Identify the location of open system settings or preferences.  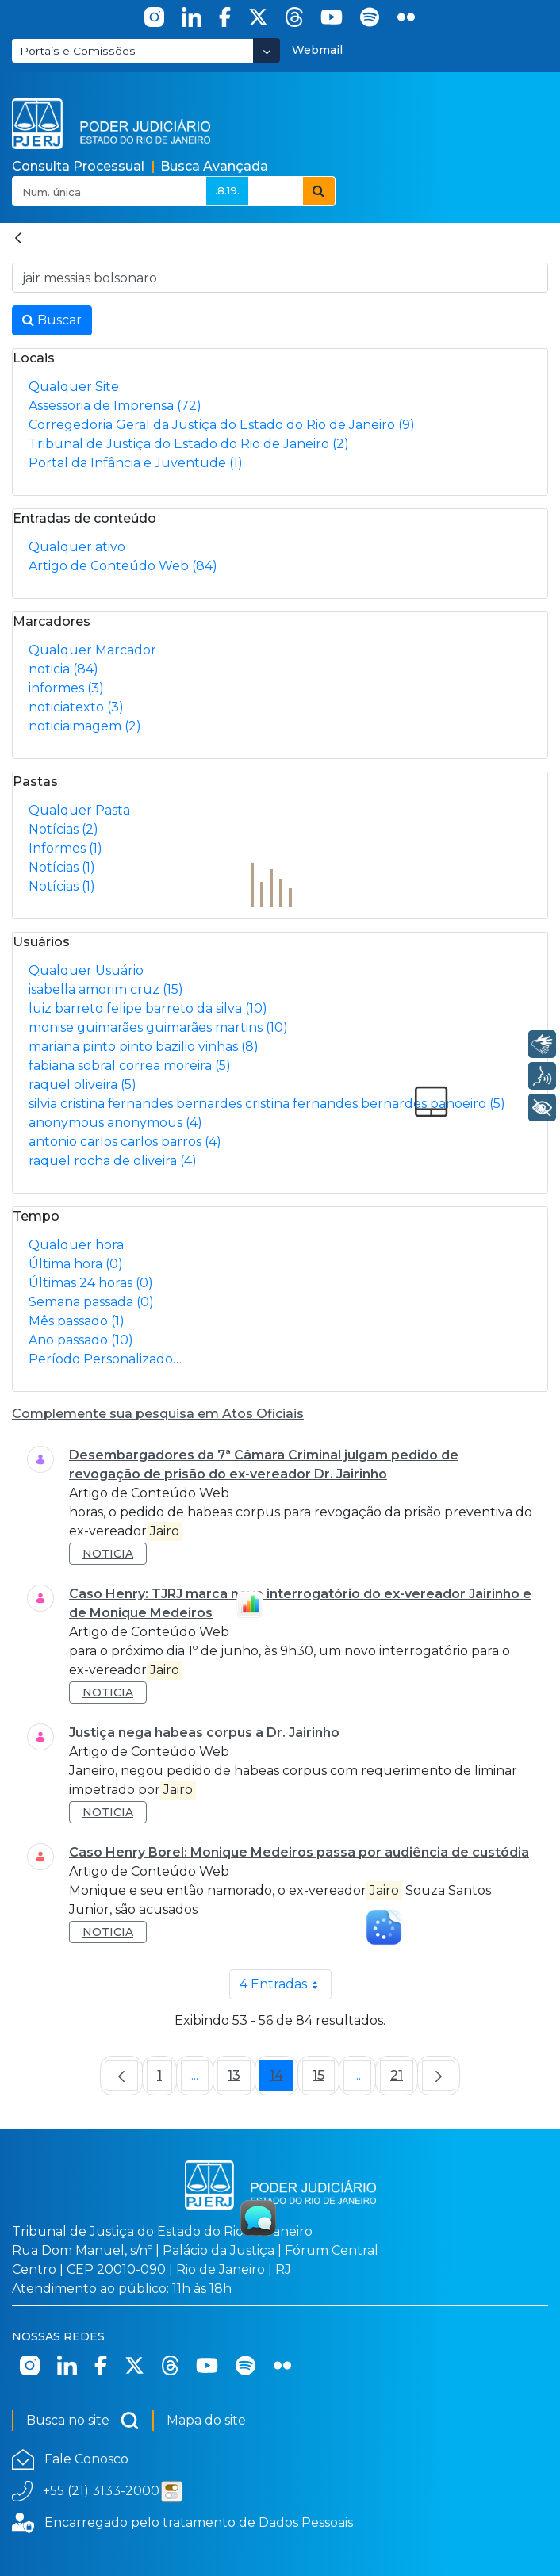
(171, 2491).